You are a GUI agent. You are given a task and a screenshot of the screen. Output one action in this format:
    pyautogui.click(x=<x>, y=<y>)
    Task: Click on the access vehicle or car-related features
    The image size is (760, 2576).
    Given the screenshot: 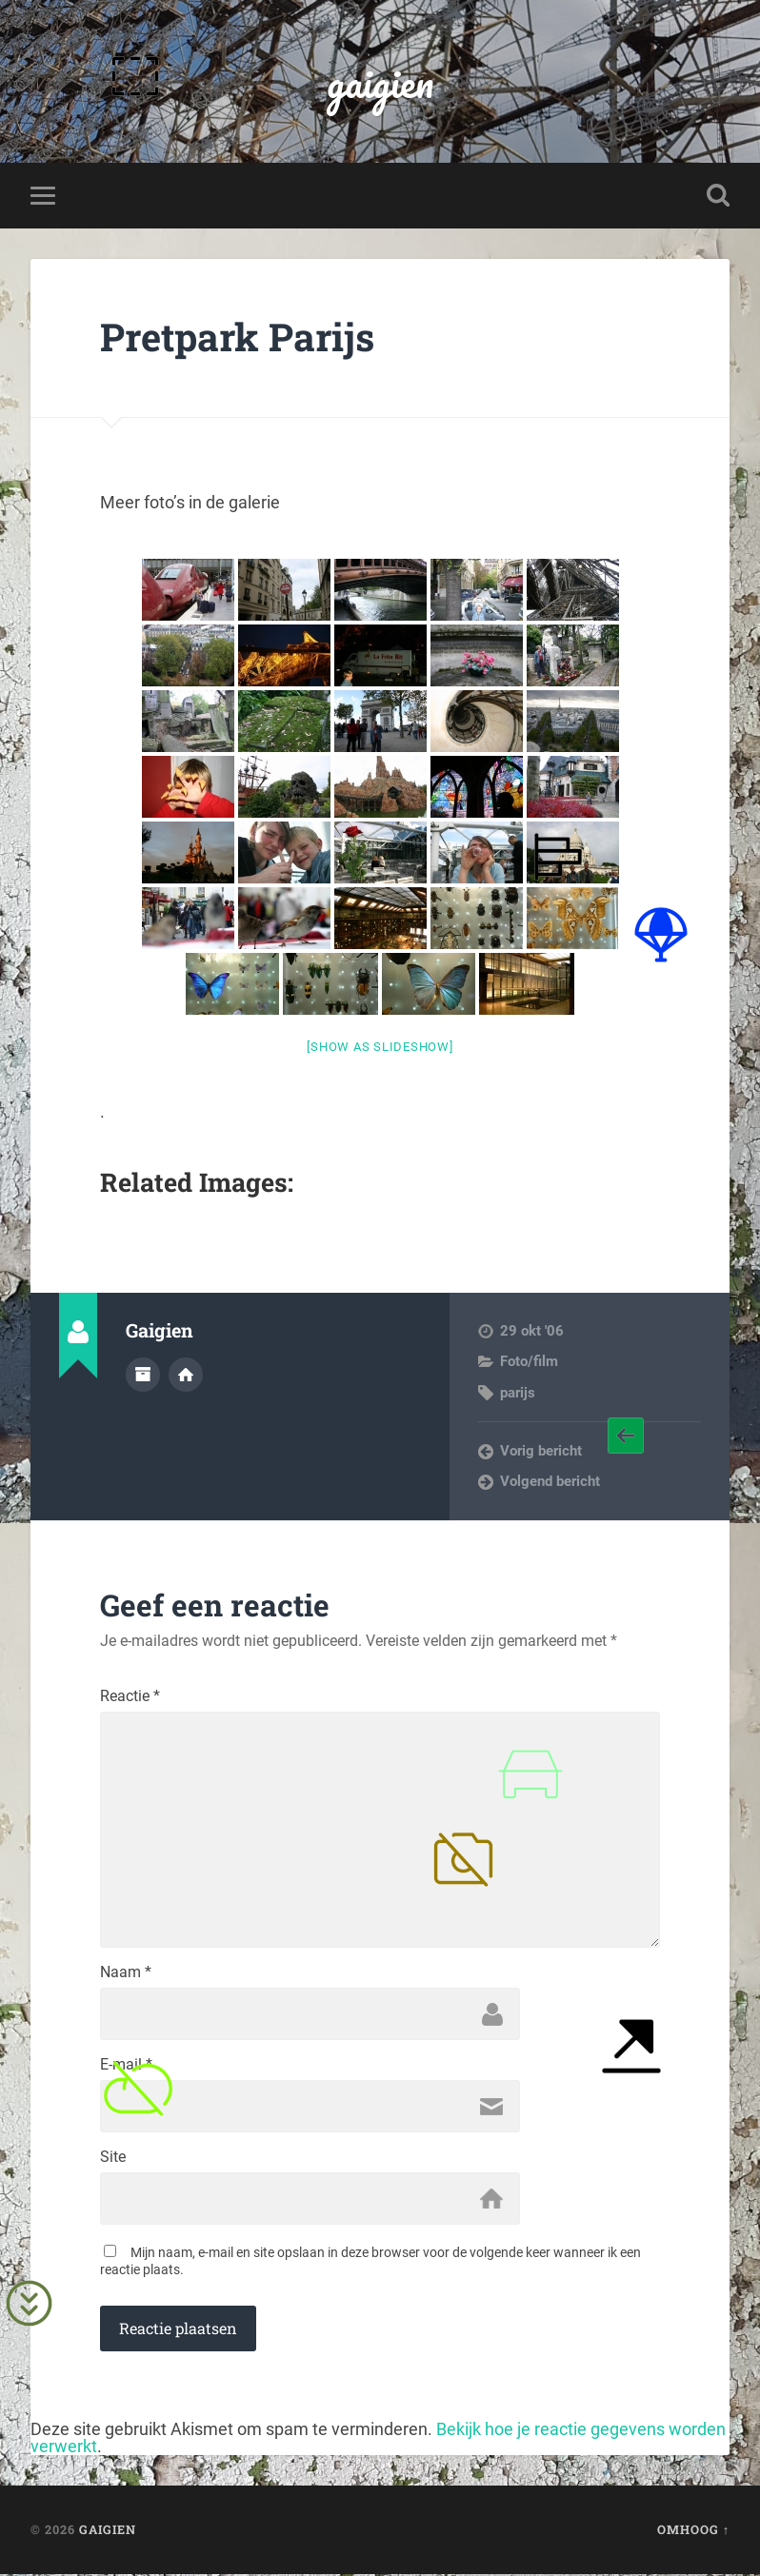 What is the action you would take?
    pyautogui.click(x=530, y=1775)
    